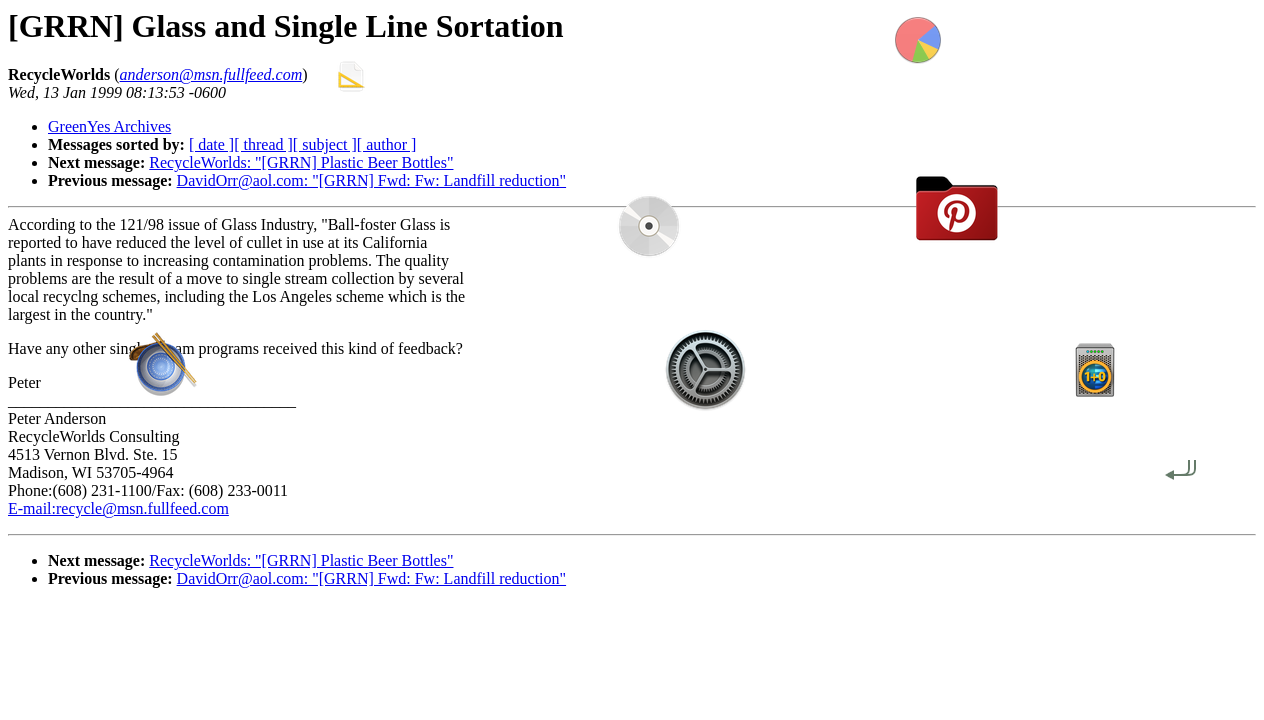  Describe the element at coordinates (1180, 468) in the screenshot. I see `reply to all recipients of an email` at that location.